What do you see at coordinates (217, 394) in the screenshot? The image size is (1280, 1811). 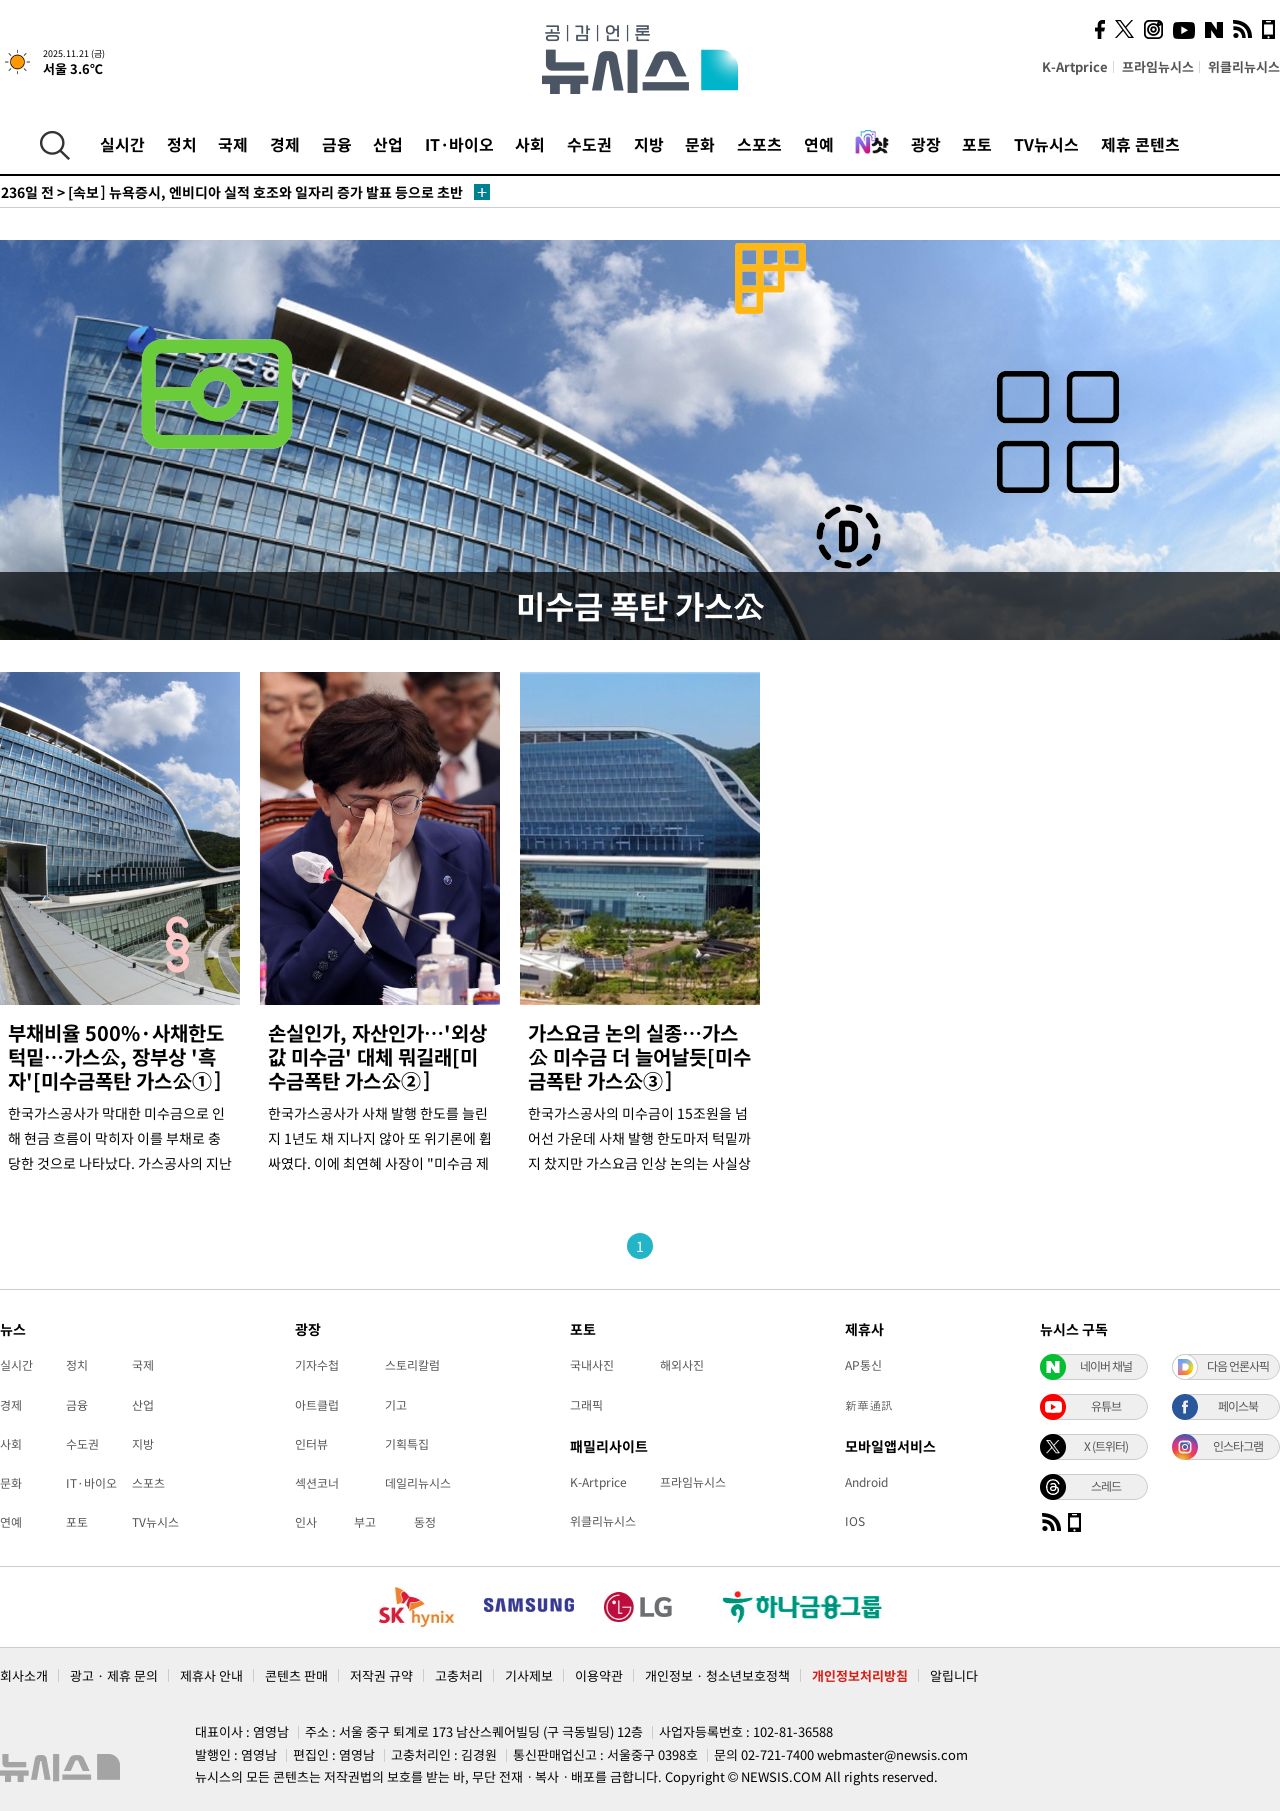 I see `access electronic passport or travel documents` at bounding box center [217, 394].